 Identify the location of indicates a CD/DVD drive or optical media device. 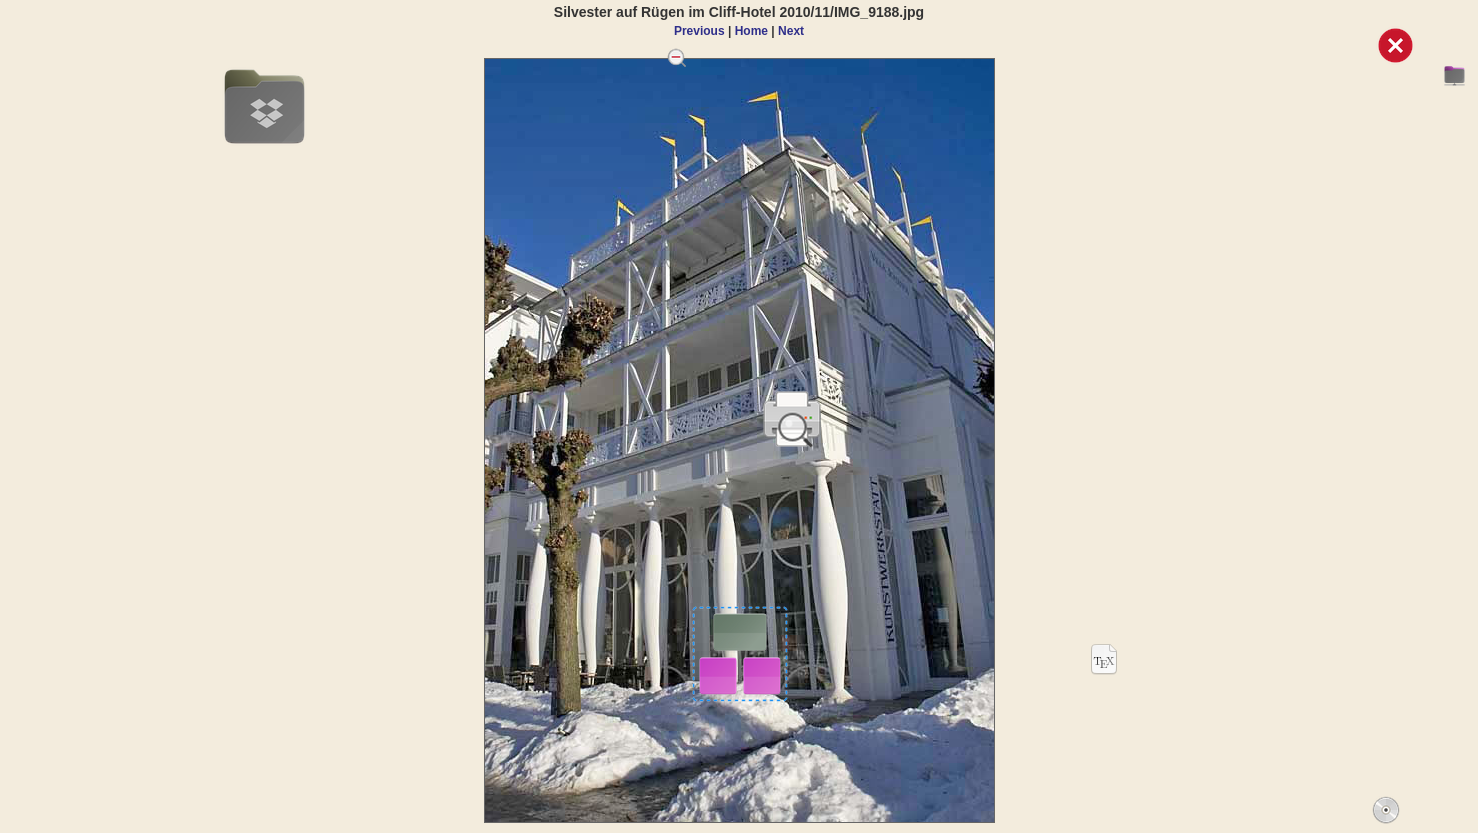
(1386, 810).